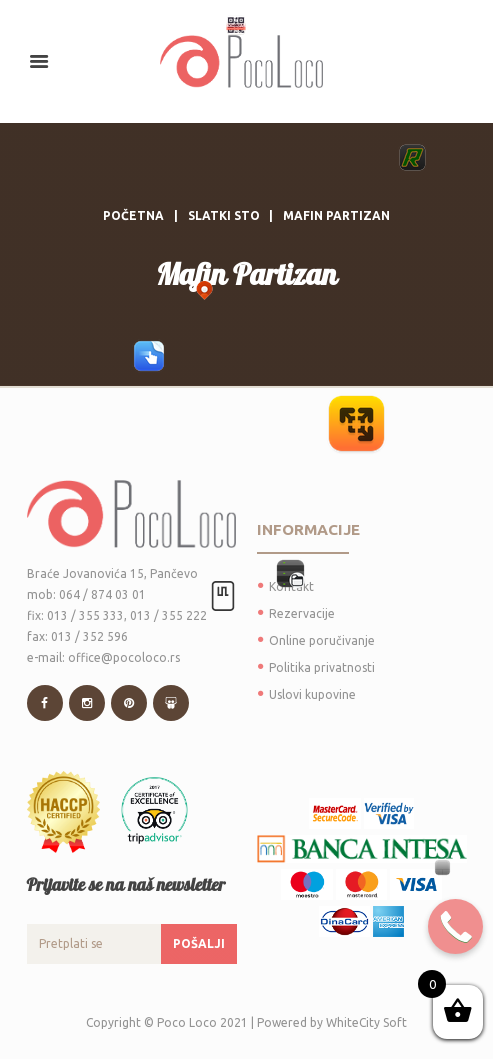 Image resolution: width=493 pixels, height=1059 pixels. What do you see at coordinates (204, 290) in the screenshot?
I see `open the maps app` at bounding box center [204, 290].